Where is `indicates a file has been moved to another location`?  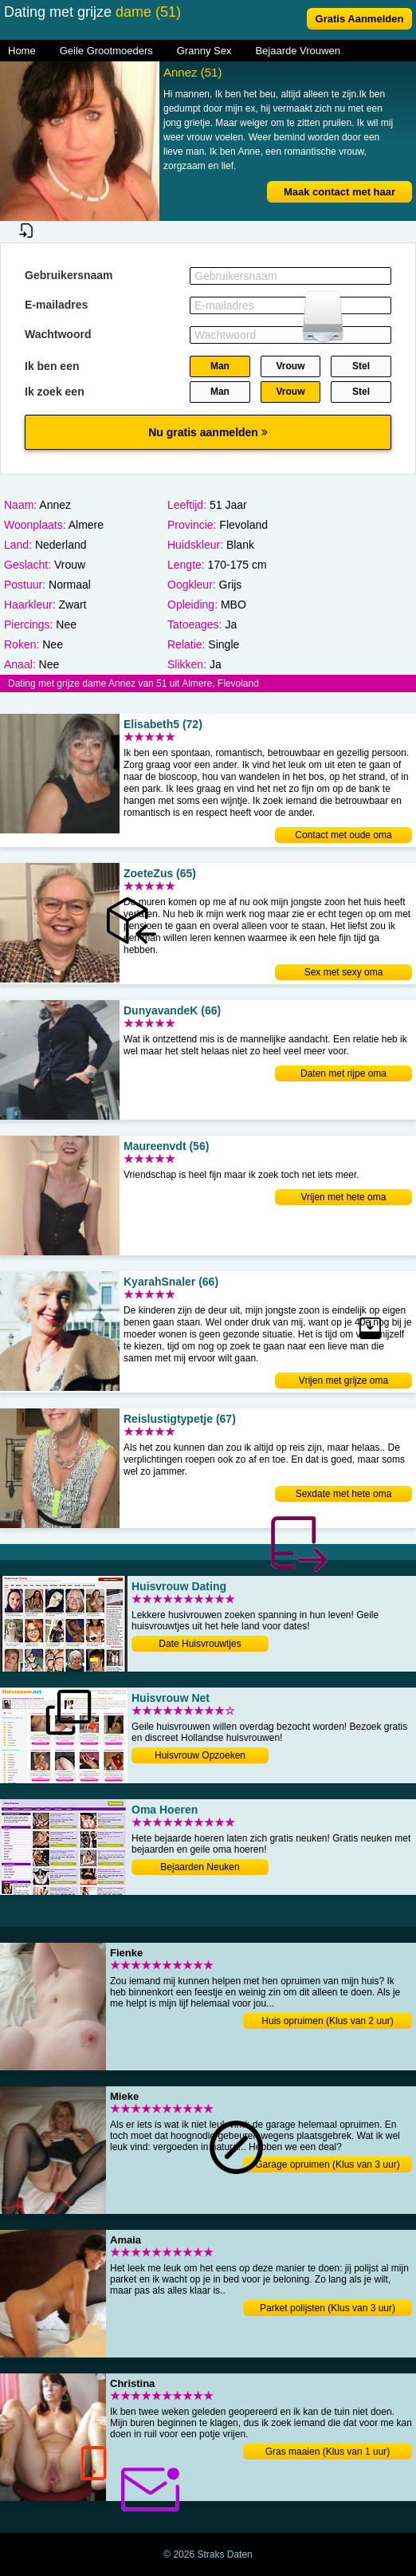 indicates a file has been moved to another location is located at coordinates (26, 230).